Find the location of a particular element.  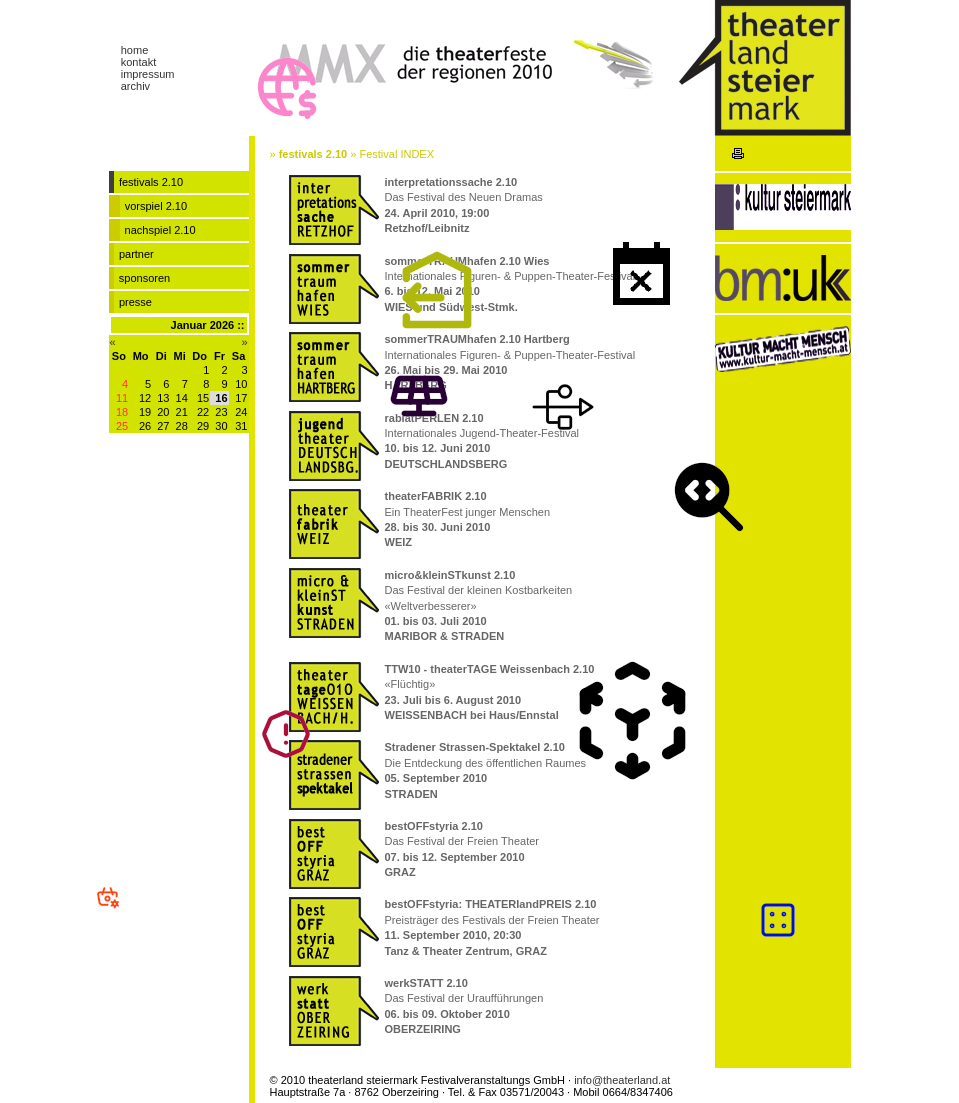

access shopping basket settings is located at coordinates (107, 896).